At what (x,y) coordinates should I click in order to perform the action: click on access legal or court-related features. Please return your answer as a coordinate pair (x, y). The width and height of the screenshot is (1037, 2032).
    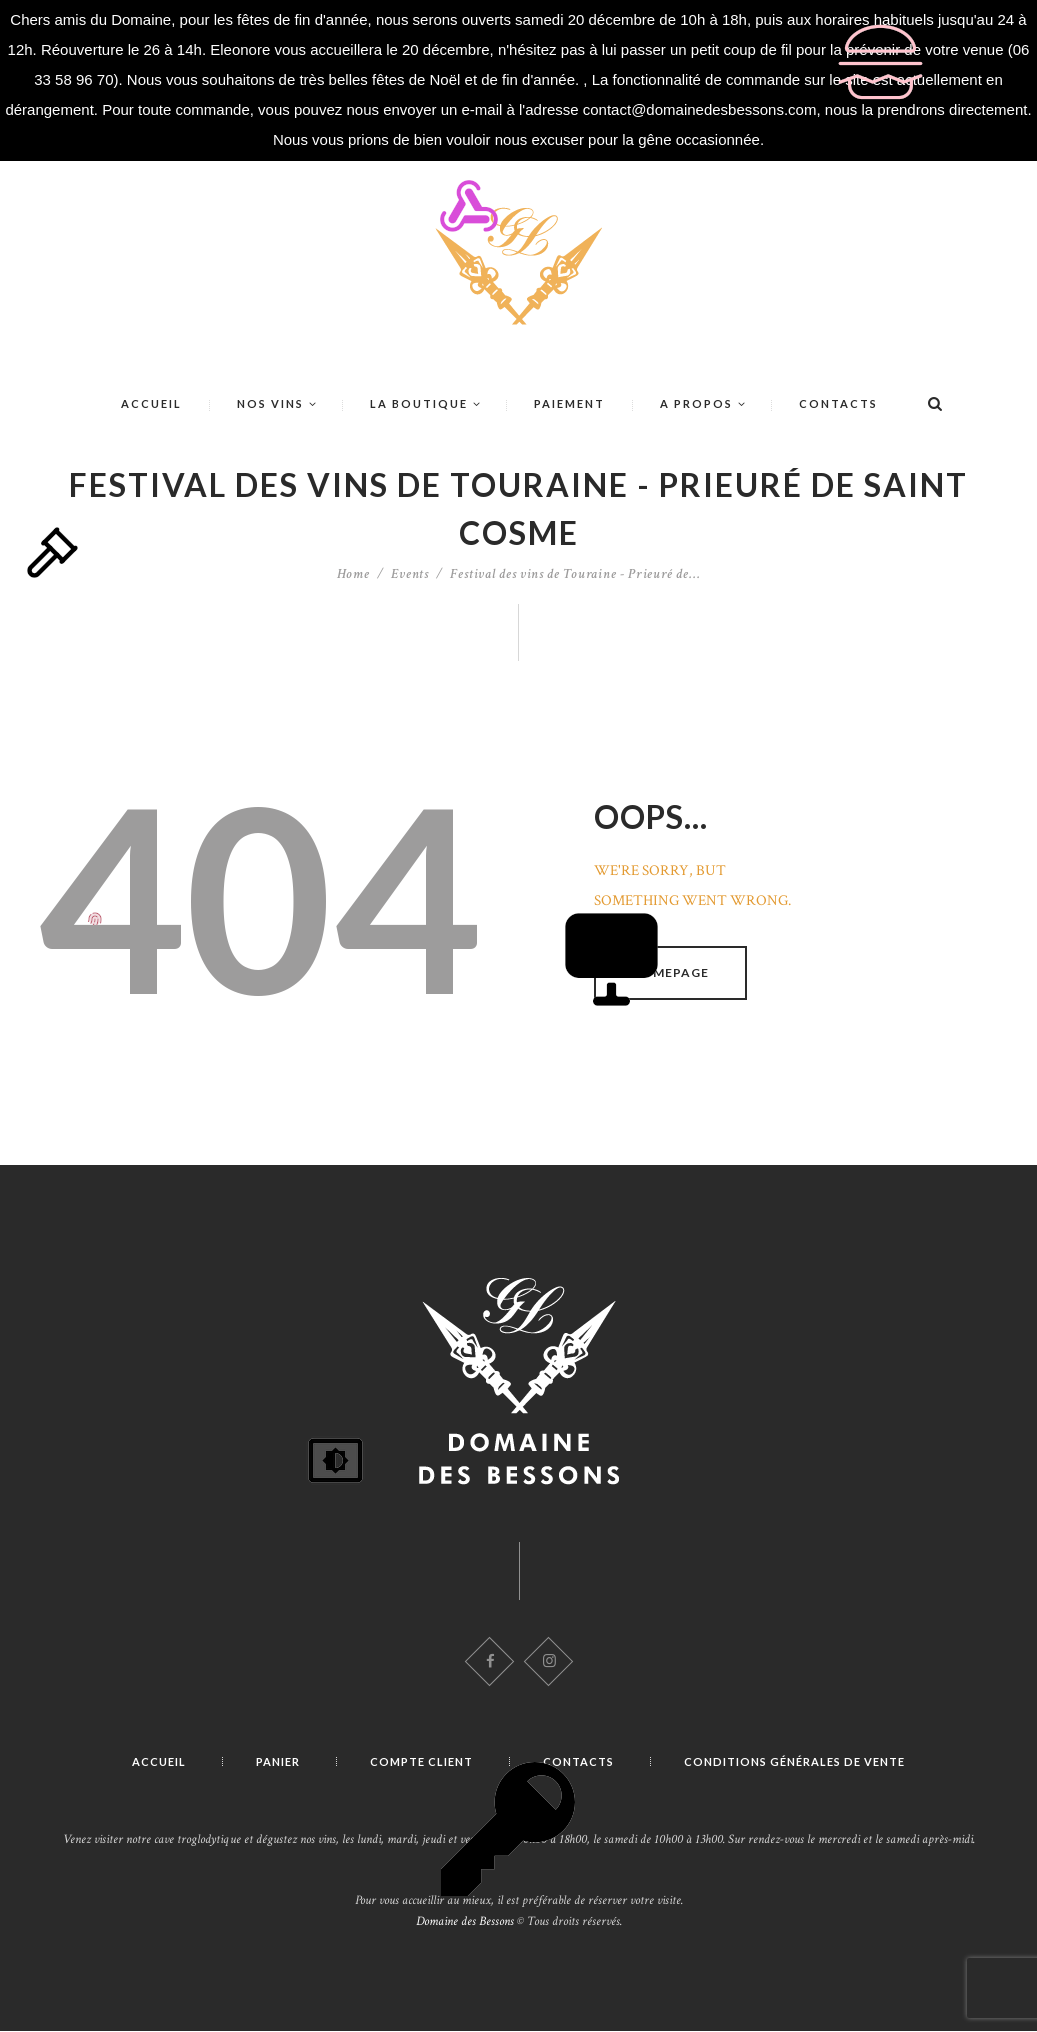
    Looking at the image, I should click on (52, 552).